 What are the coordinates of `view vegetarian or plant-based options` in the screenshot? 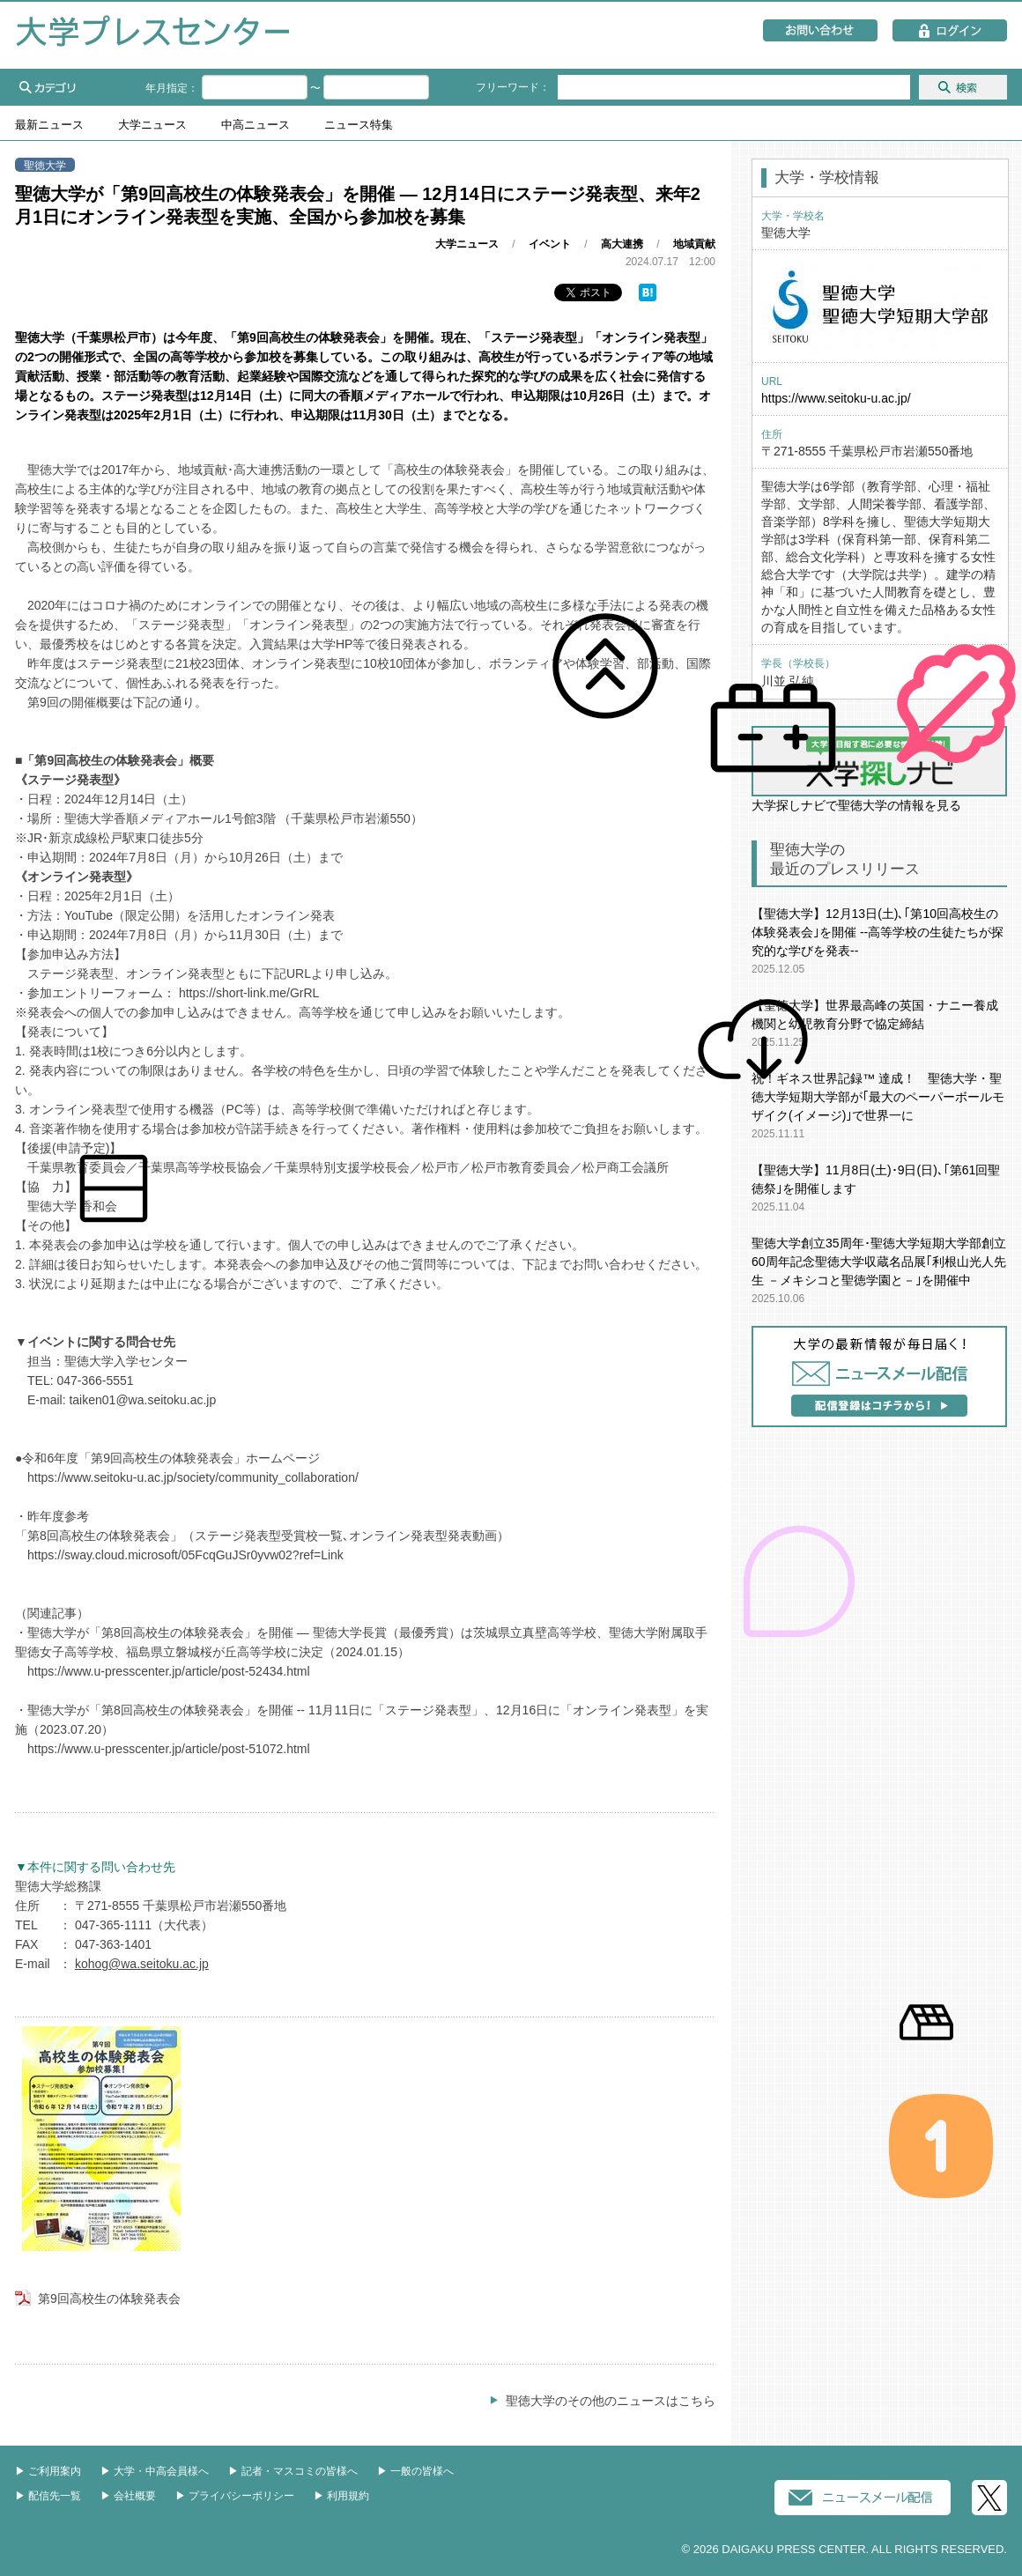 It's located at (956, 703).